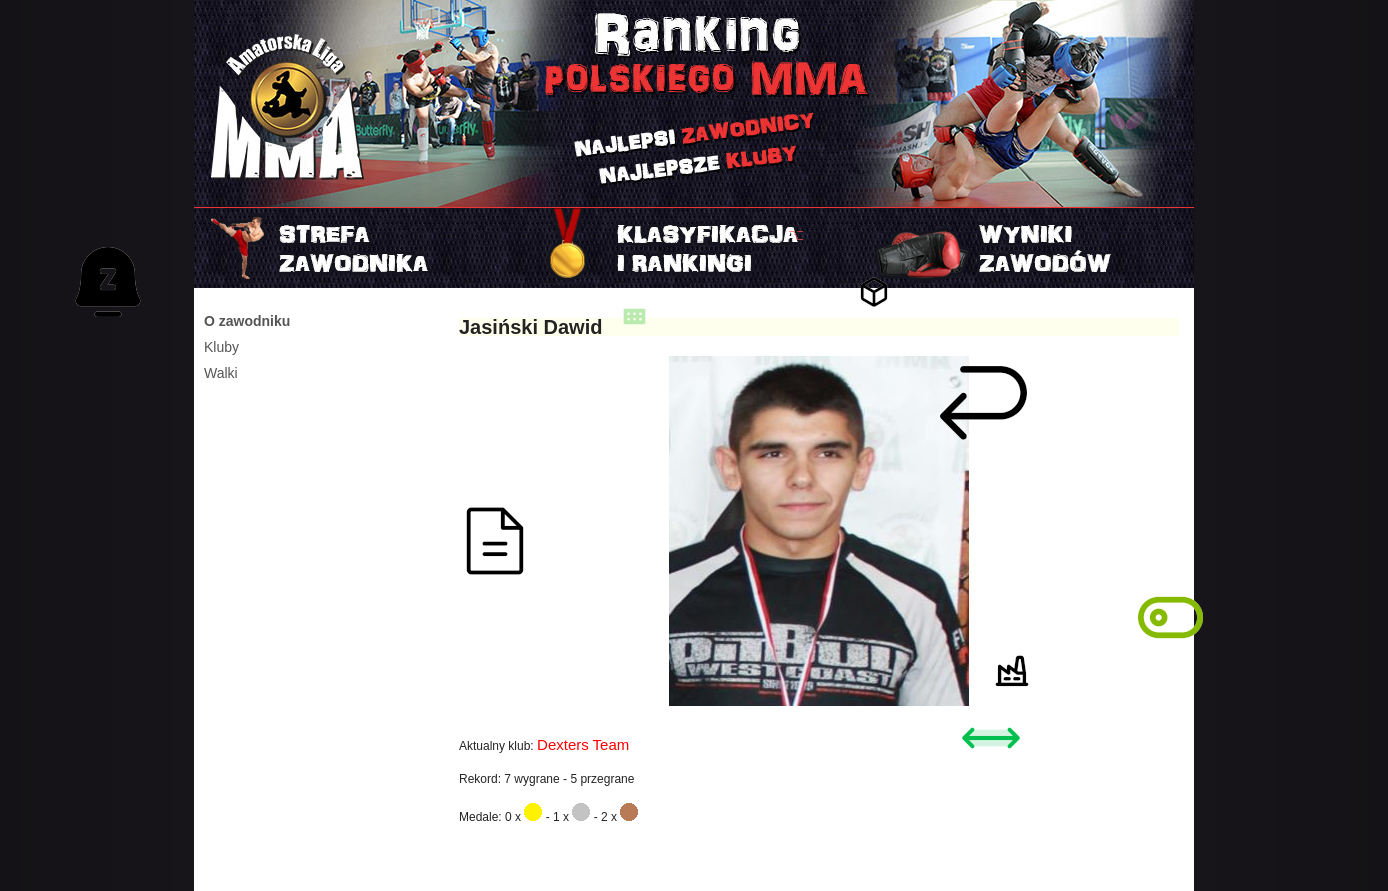  Describe the element at coordinates (874, 292) in the screenshot. I see `view package or dependency details` at that location.